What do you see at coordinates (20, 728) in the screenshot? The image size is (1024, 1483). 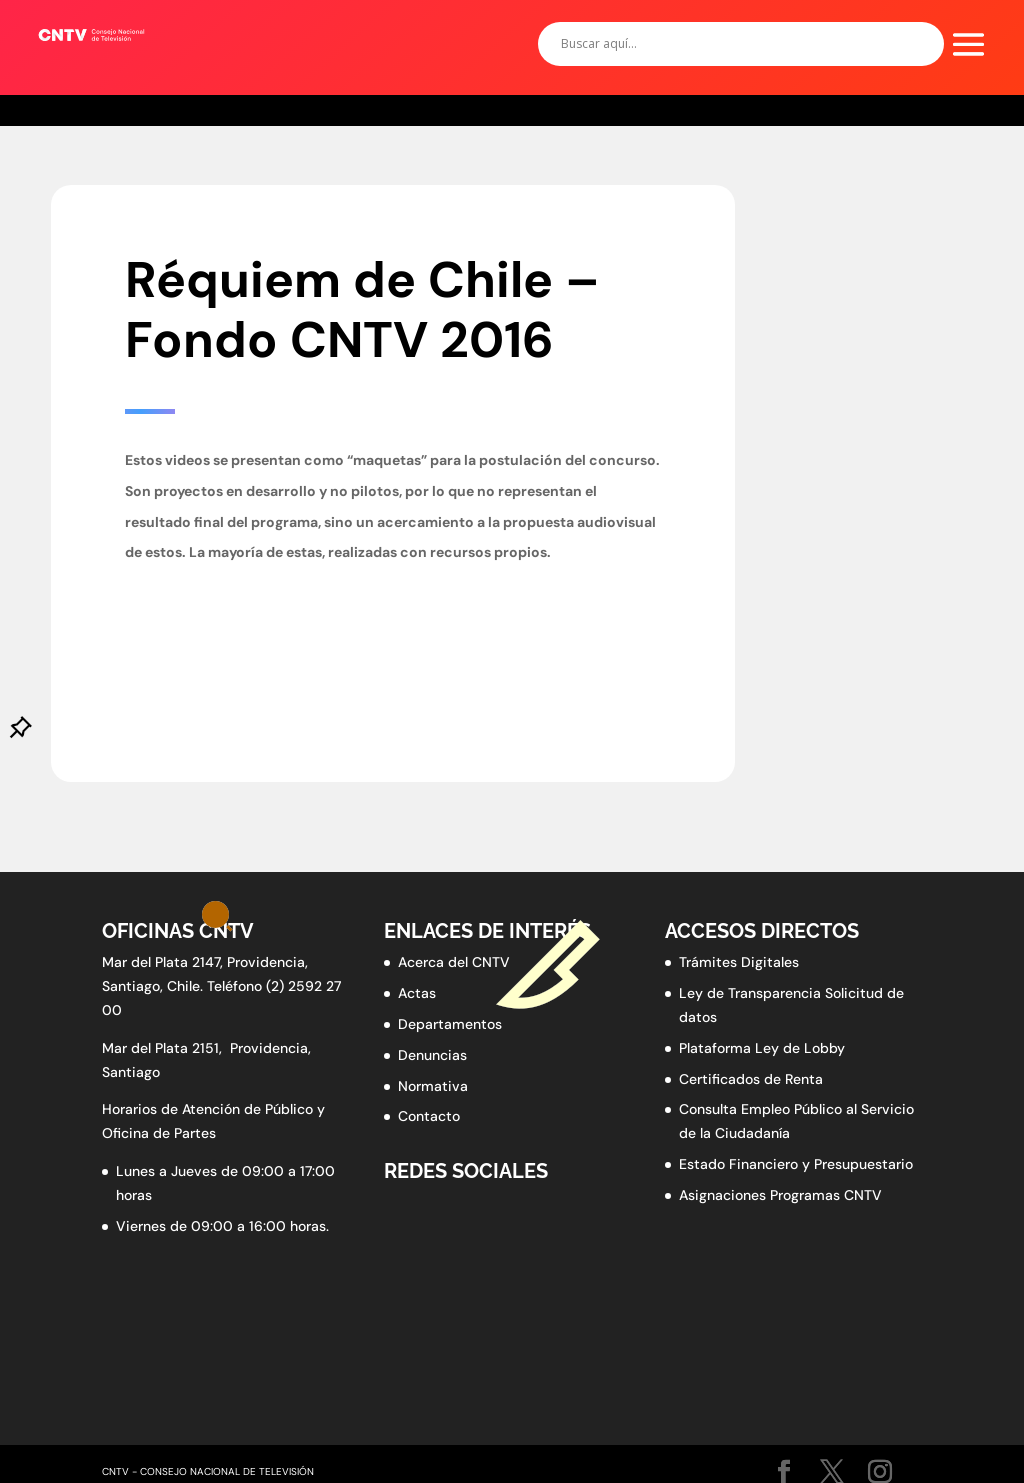 I see `pin an item for quick access` at bounding box center [20, 728].